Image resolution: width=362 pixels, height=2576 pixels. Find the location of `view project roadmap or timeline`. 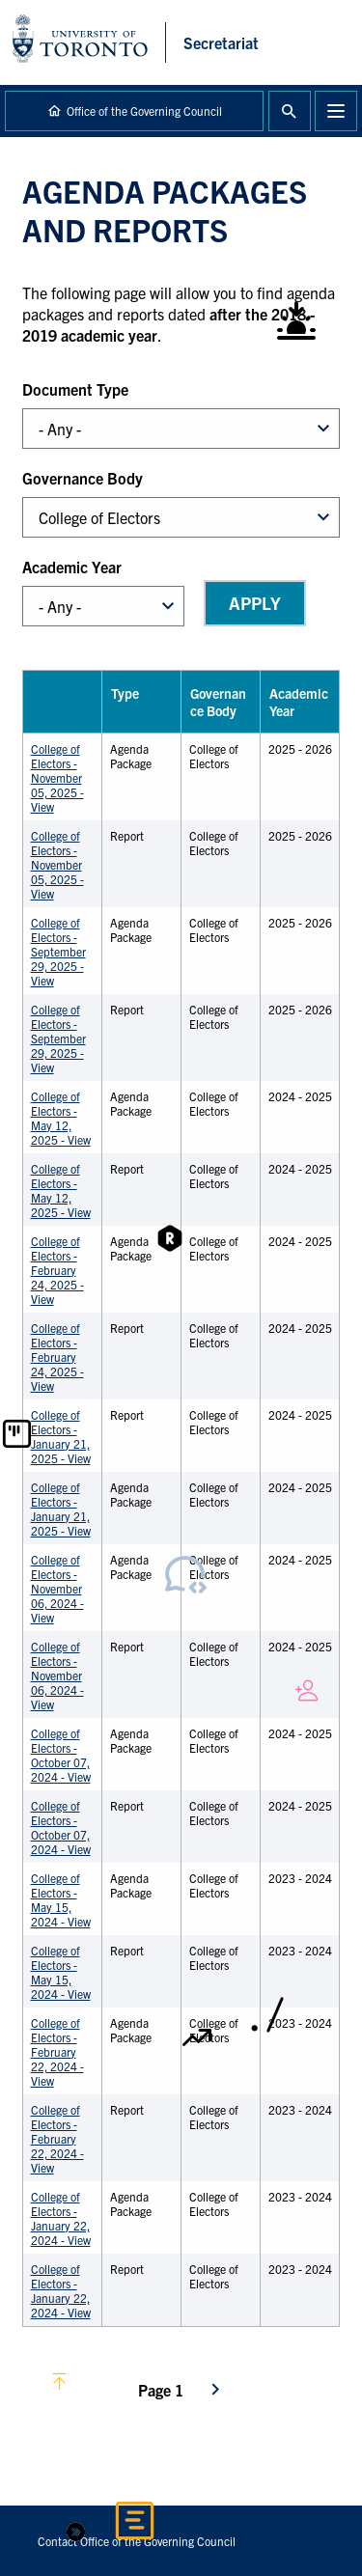

view project roadmap or timeline is located at coordinates (134, 2520).